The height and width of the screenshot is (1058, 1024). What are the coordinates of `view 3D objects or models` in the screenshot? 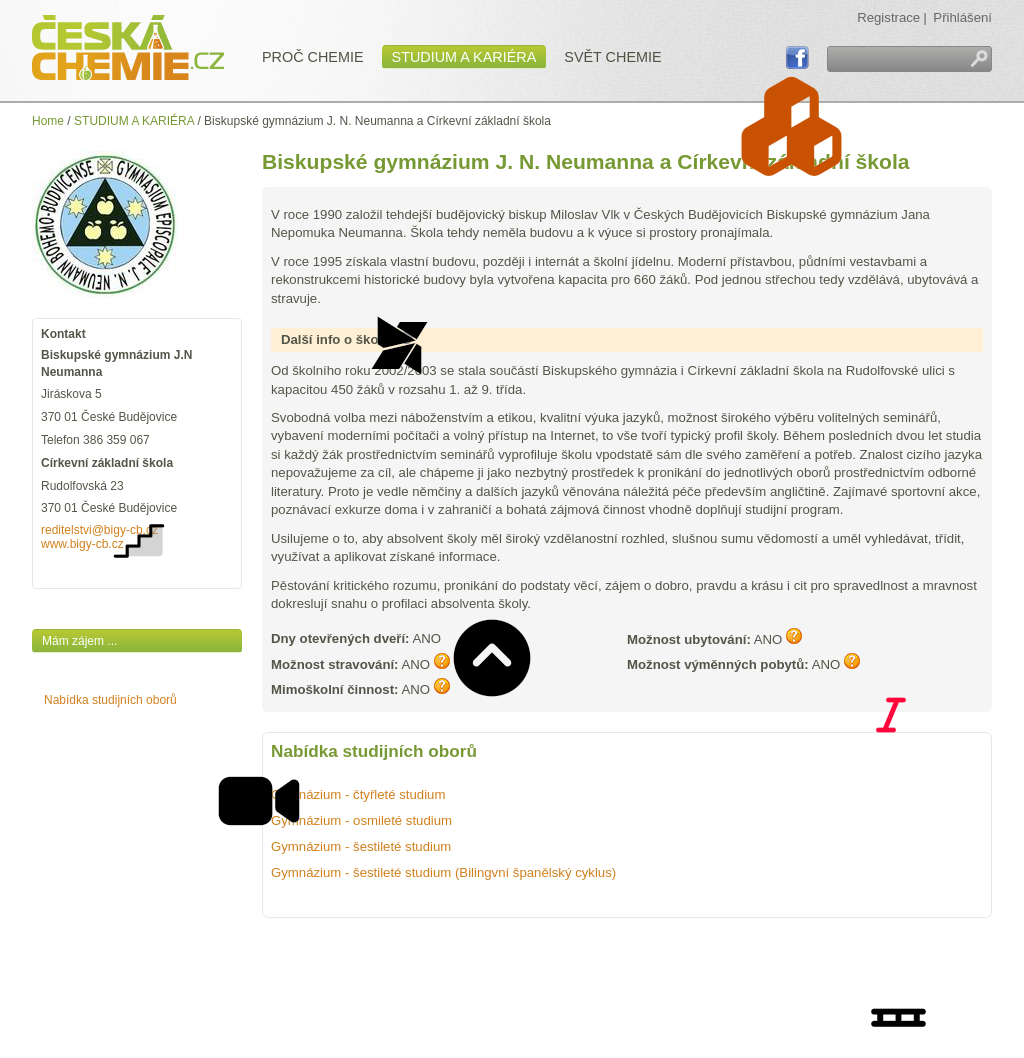 It's located at (791, 128).